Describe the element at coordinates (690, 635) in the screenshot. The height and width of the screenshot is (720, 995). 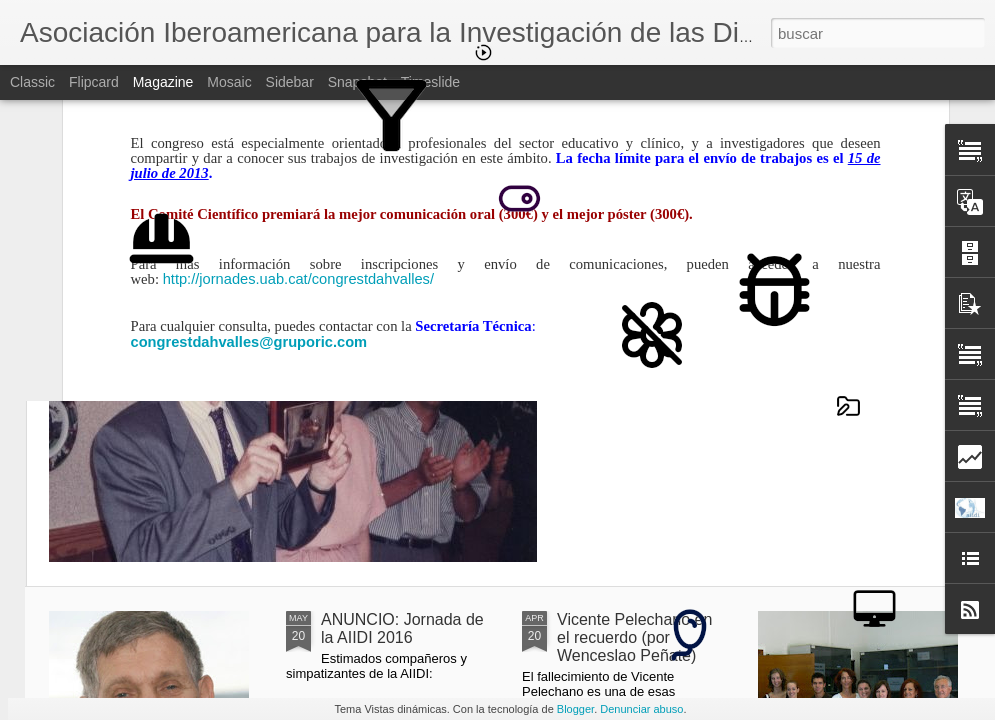
I see `indicates a celebration or birthday event` at that location.